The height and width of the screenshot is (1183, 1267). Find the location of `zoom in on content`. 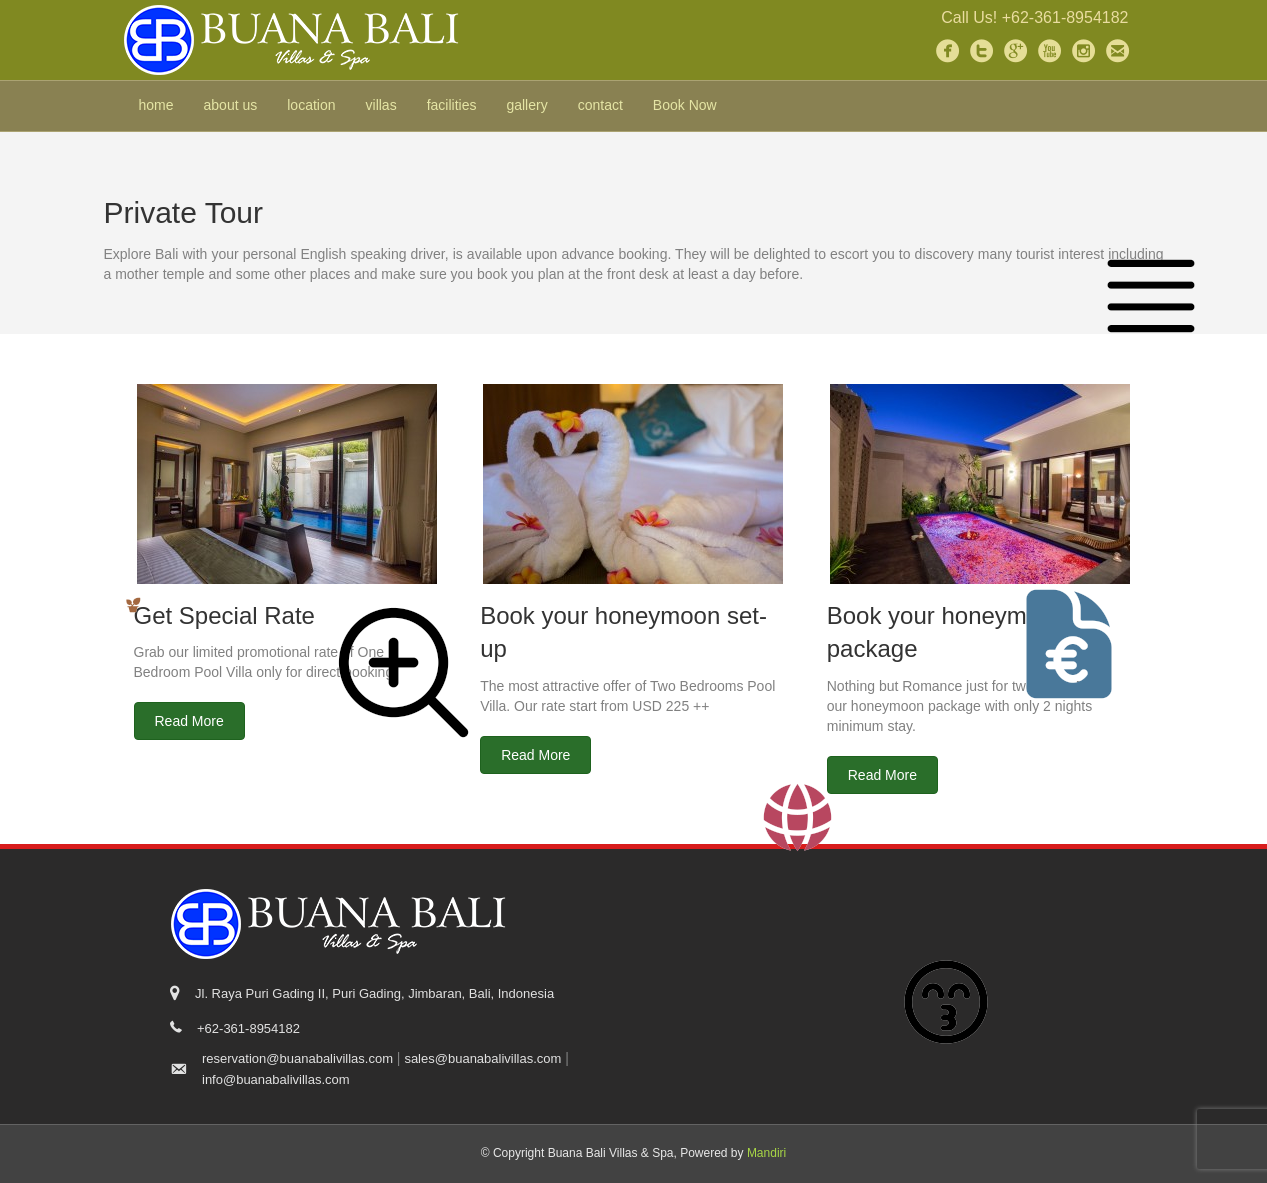

zoom in on content is located at coordinates (403, 672).